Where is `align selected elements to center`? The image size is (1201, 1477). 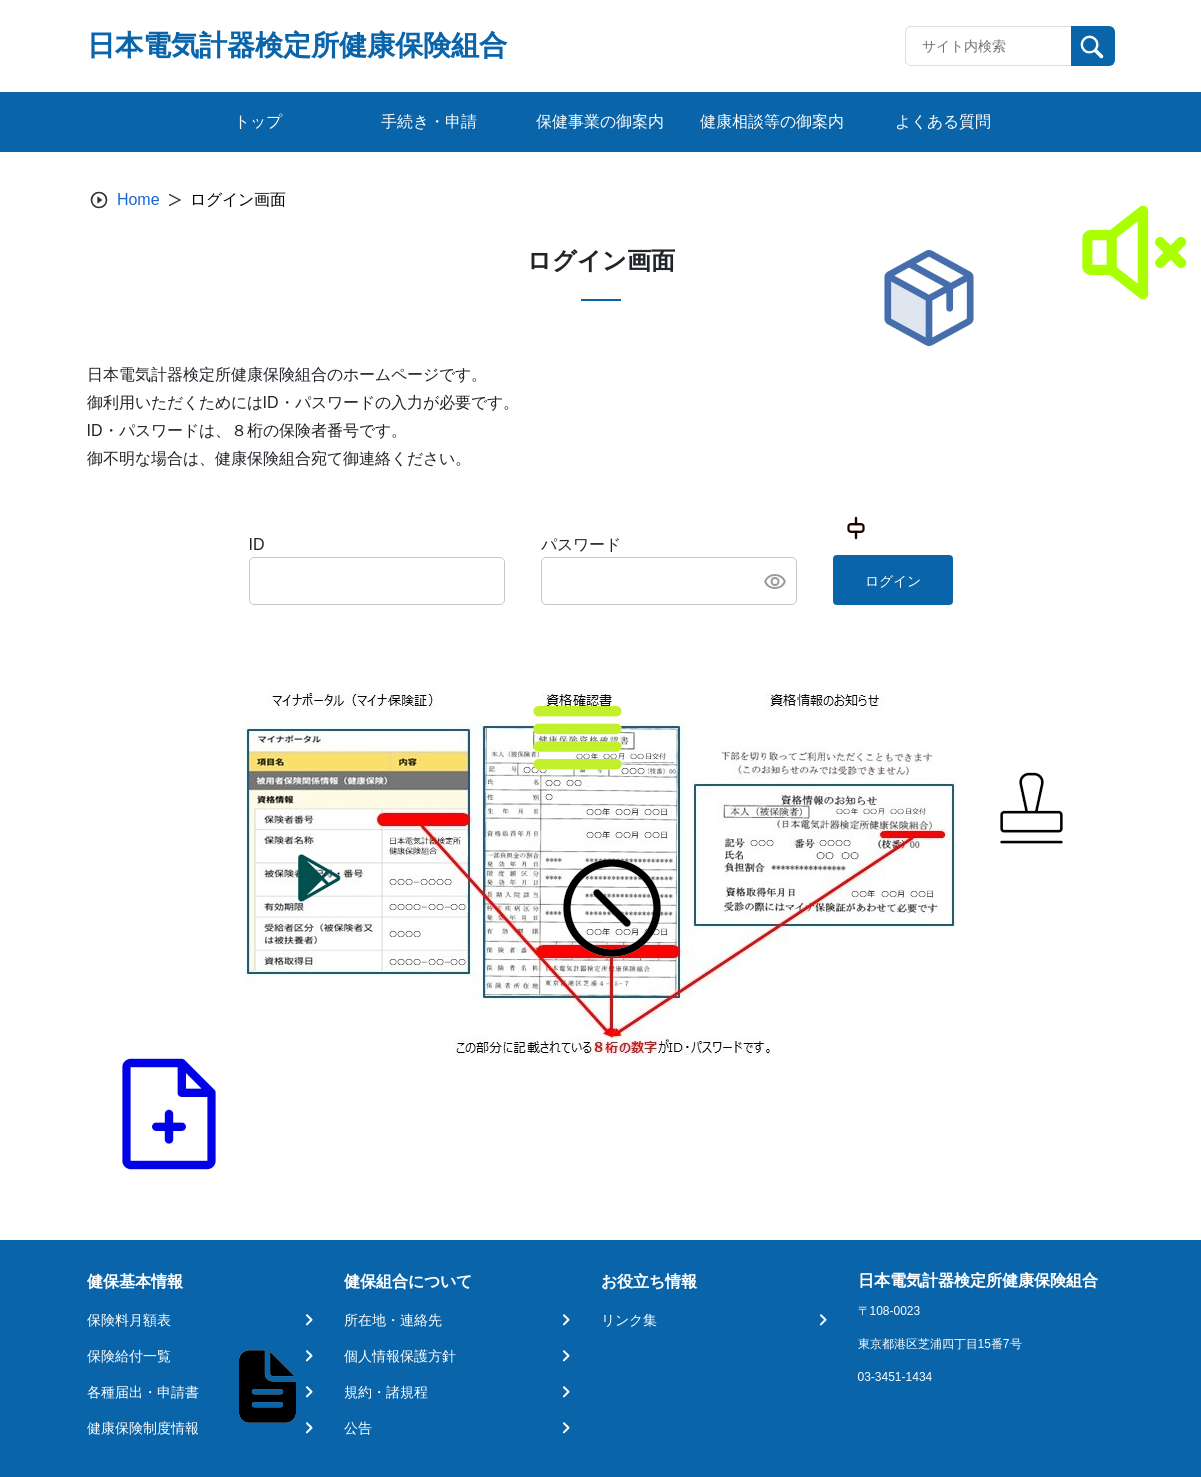 align selected elements to center is located at coordinates (856, 528).